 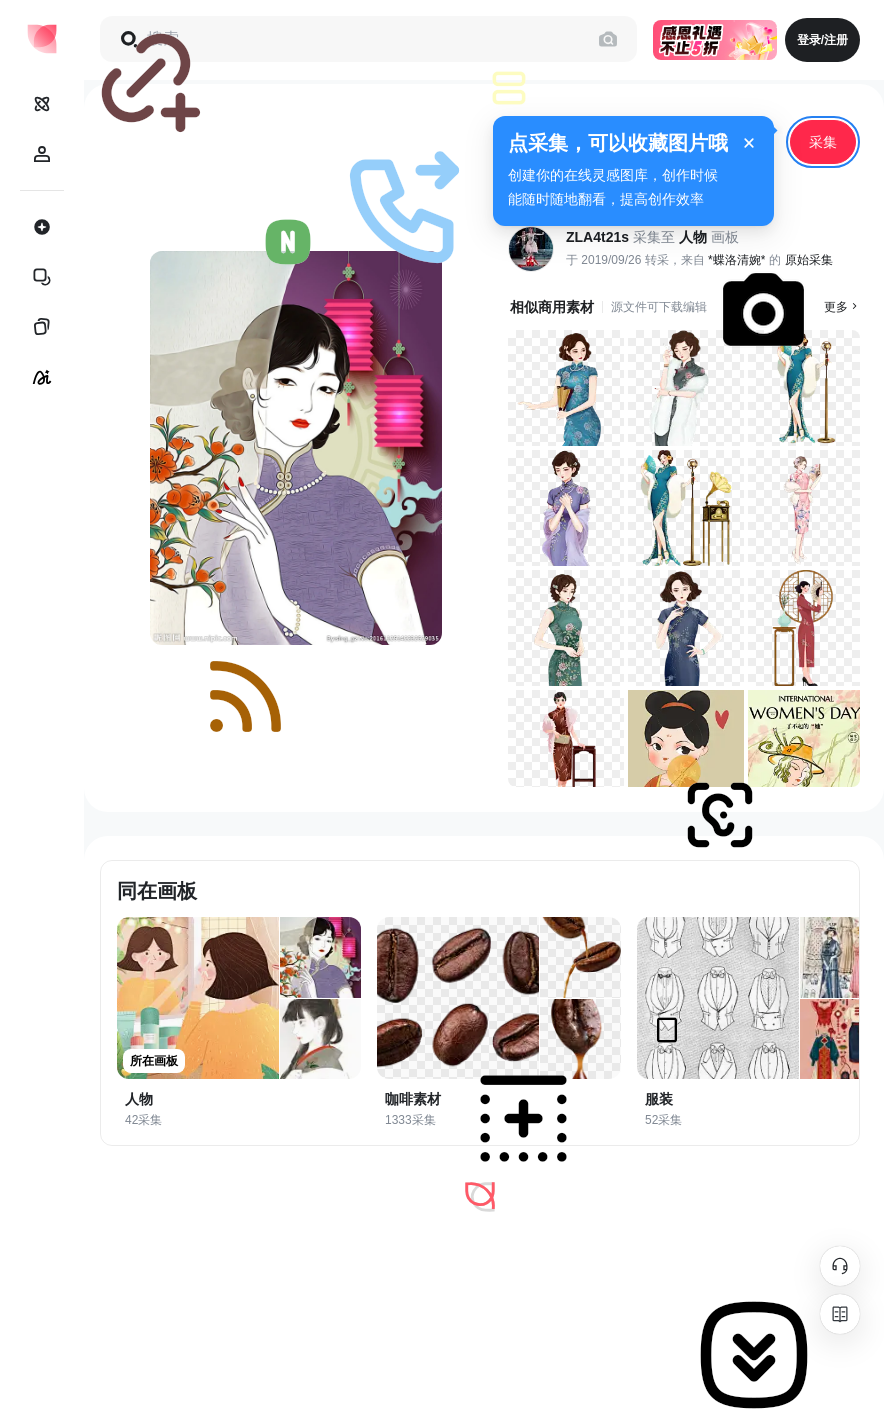 I want to click on take a photo, so click(x=763, y=313).